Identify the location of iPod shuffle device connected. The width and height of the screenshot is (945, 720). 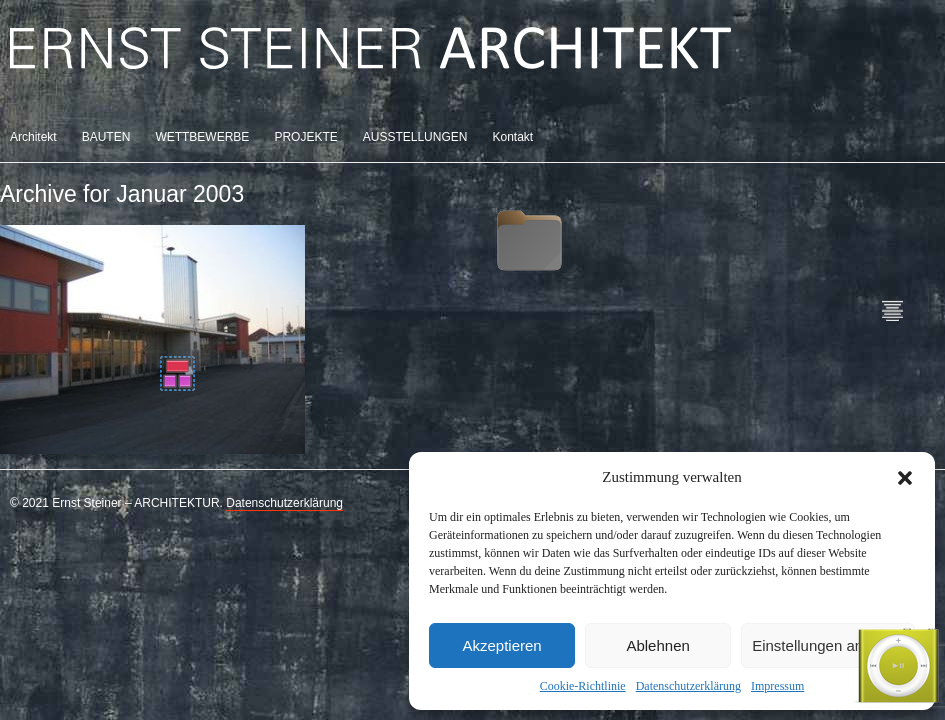
(898, 665).